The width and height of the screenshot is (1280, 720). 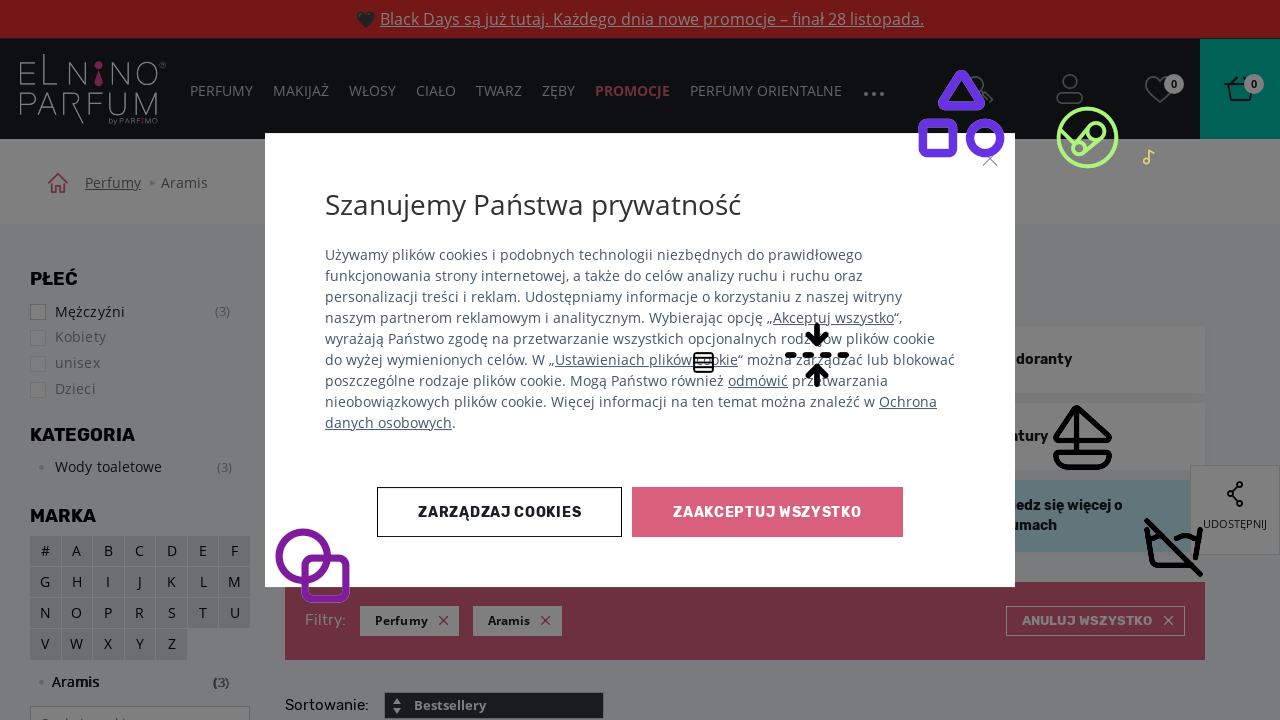 What do you see at coordinates (1082, 437) in the screenshot?
I see `access sailing or boating features` at bounding box center [1082, 437].